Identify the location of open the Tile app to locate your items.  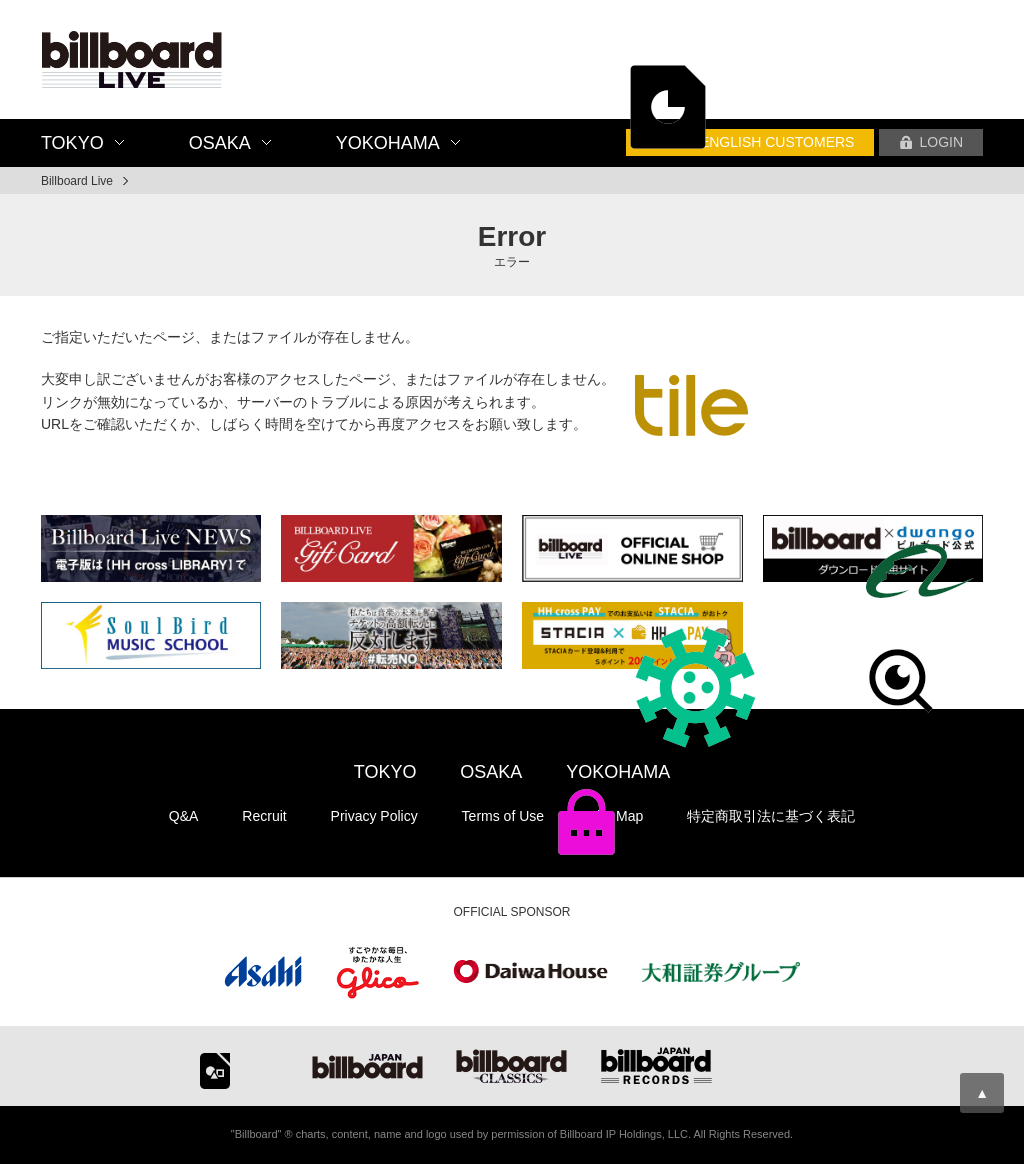
(691, 405).